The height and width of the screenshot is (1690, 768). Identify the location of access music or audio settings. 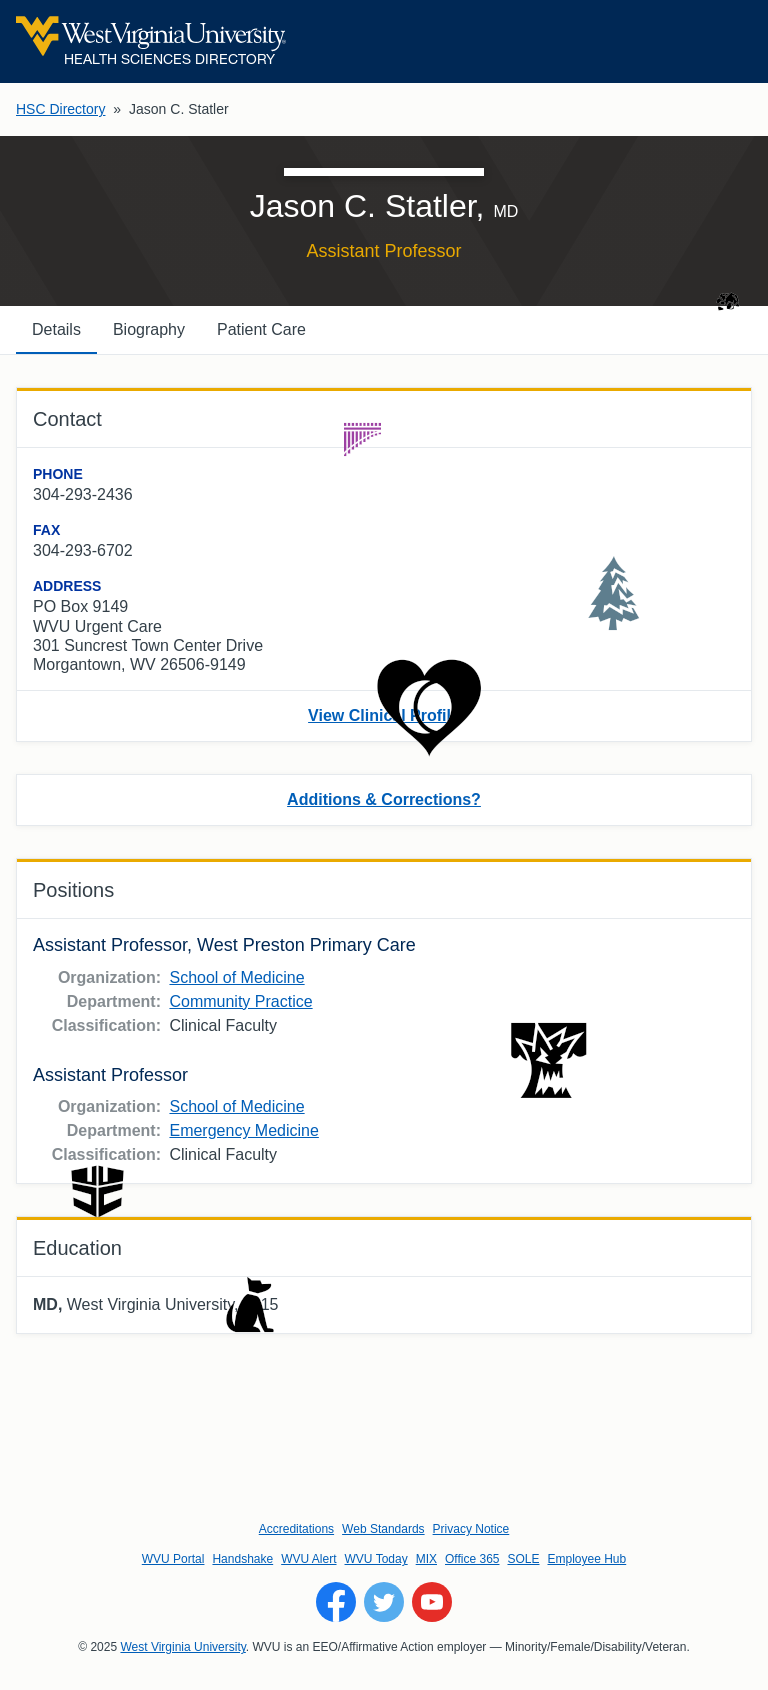
(362, 439).